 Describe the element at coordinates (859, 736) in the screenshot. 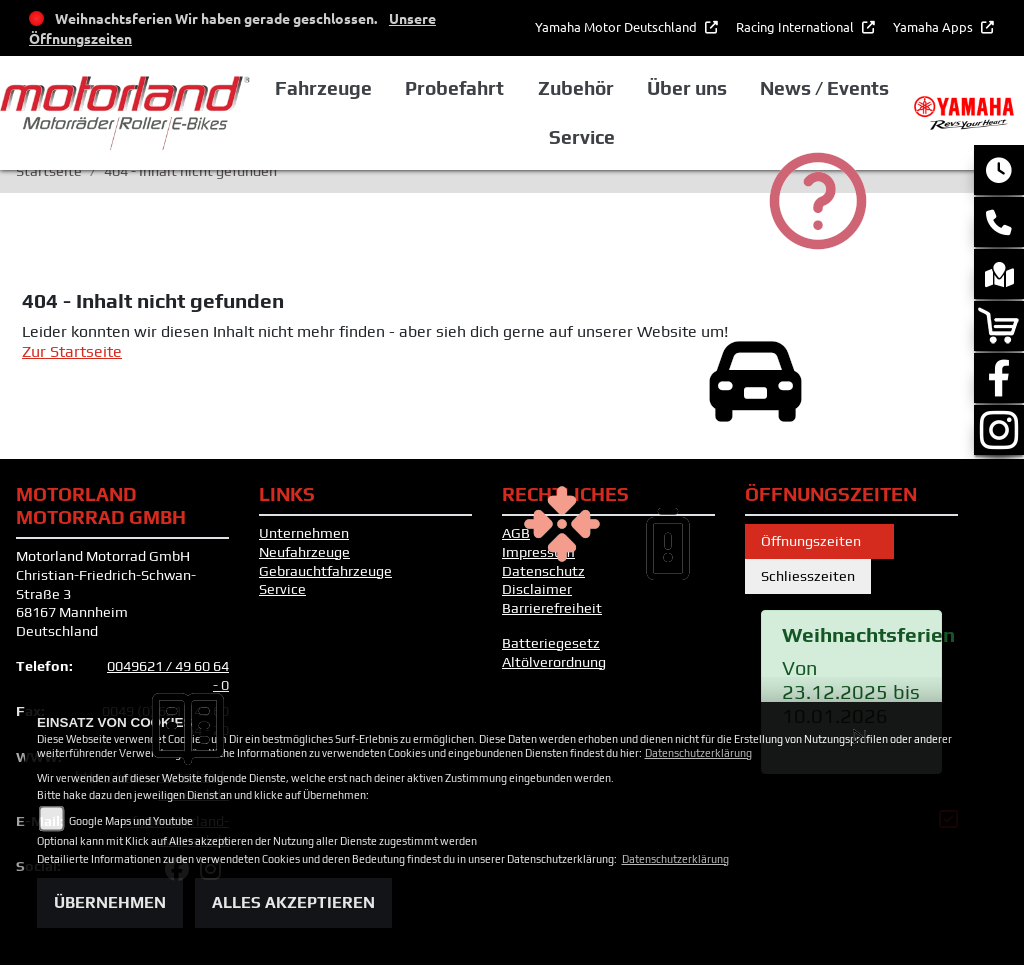

I see `skip to the next track` at that location.